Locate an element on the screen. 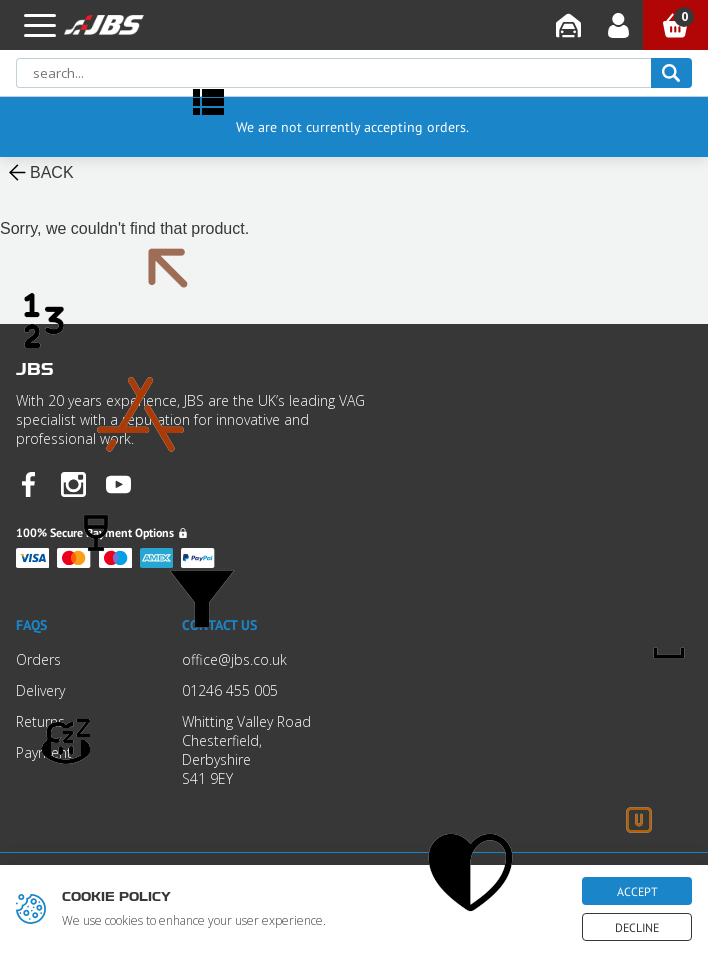 The height and width of the screenshot is (953, 708). indicates underline text formatting option is located at coordinates (639, 820).